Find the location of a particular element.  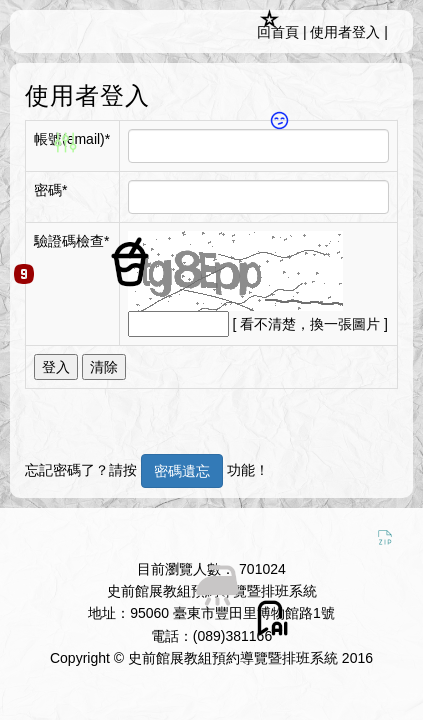

order bubble tea or drinks is located at coordinates (130, 263).